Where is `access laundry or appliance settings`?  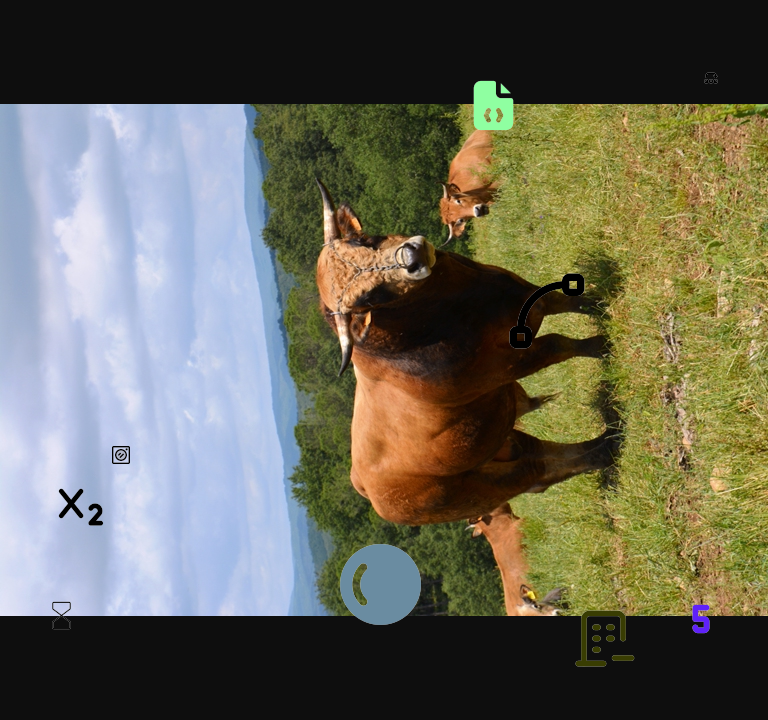 access laundry or appliance settings is located at coordinates (121, 455).